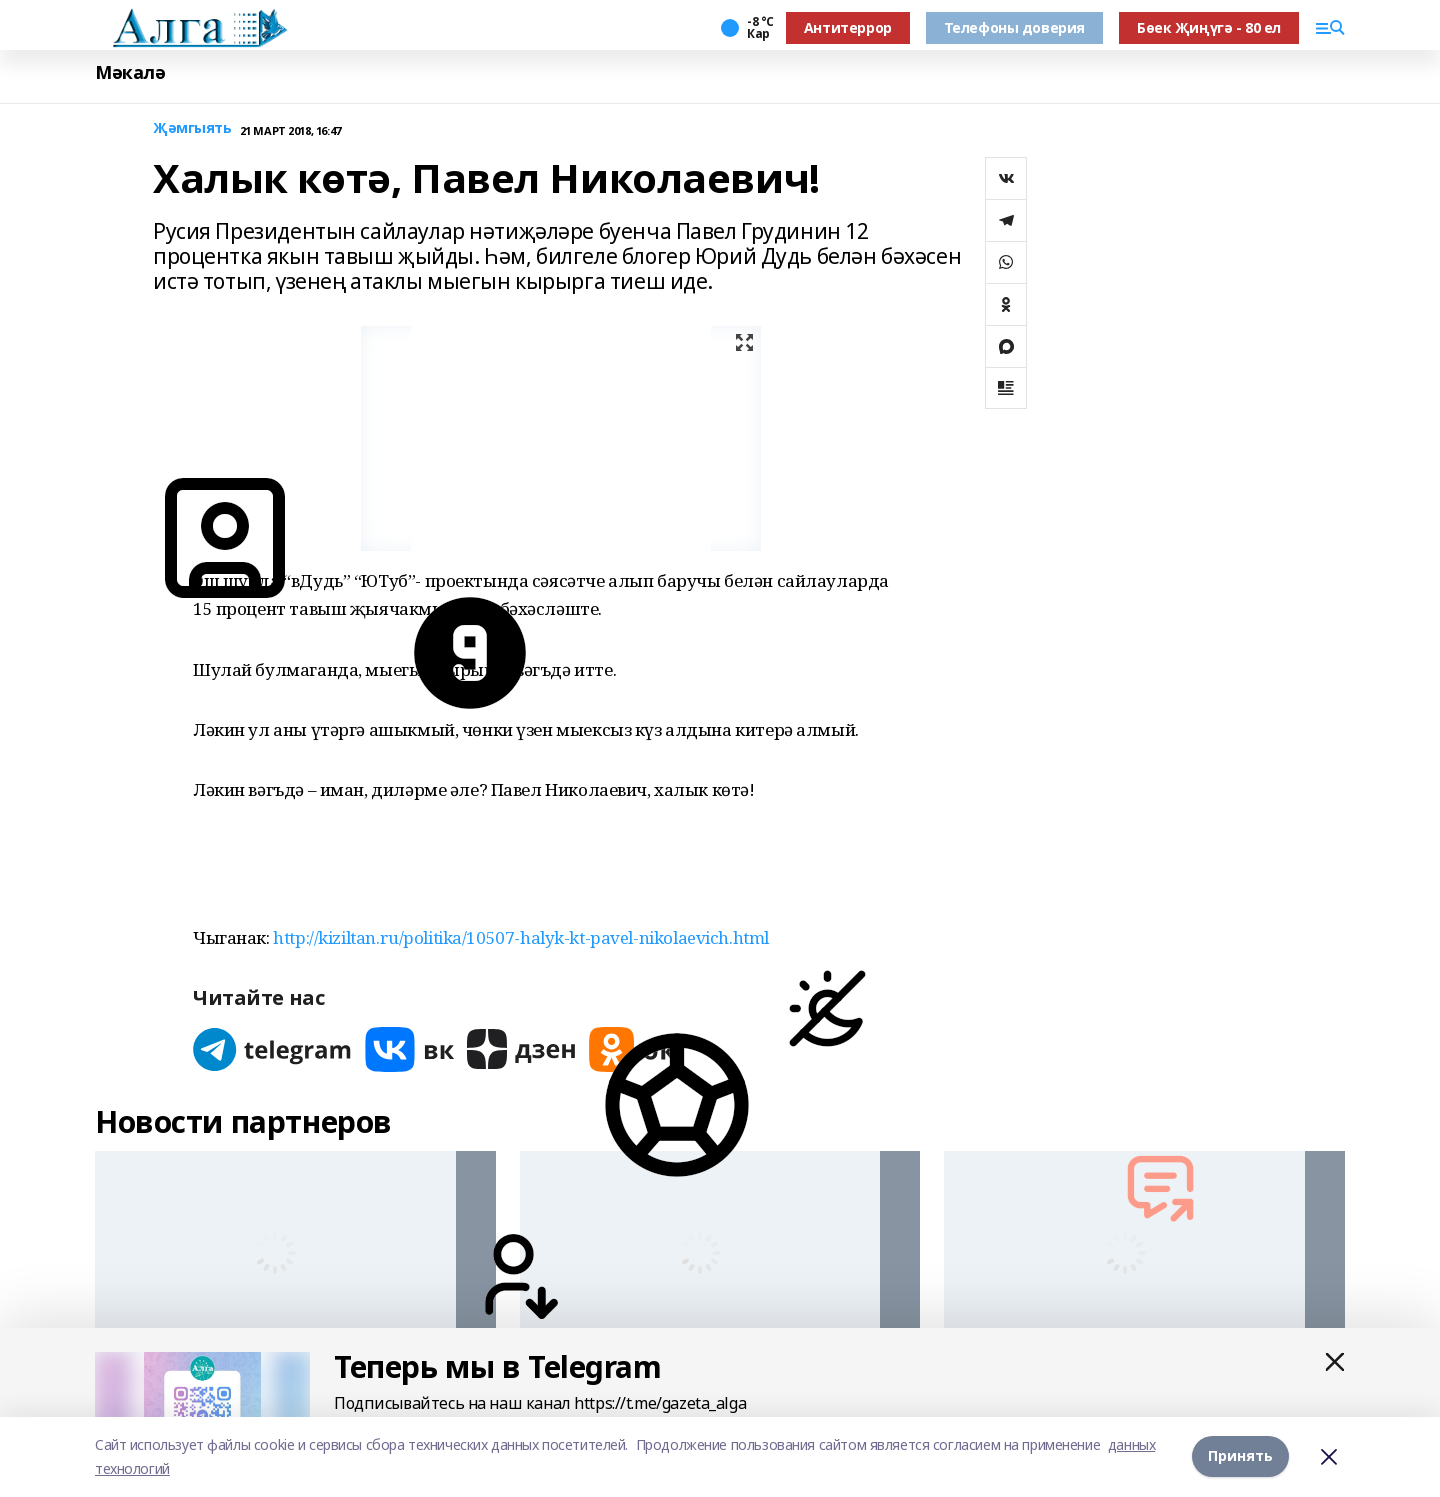  Describe the element at coordinates (1160, 1185) in the screenshot. I see `share a message or conversation` at that location.